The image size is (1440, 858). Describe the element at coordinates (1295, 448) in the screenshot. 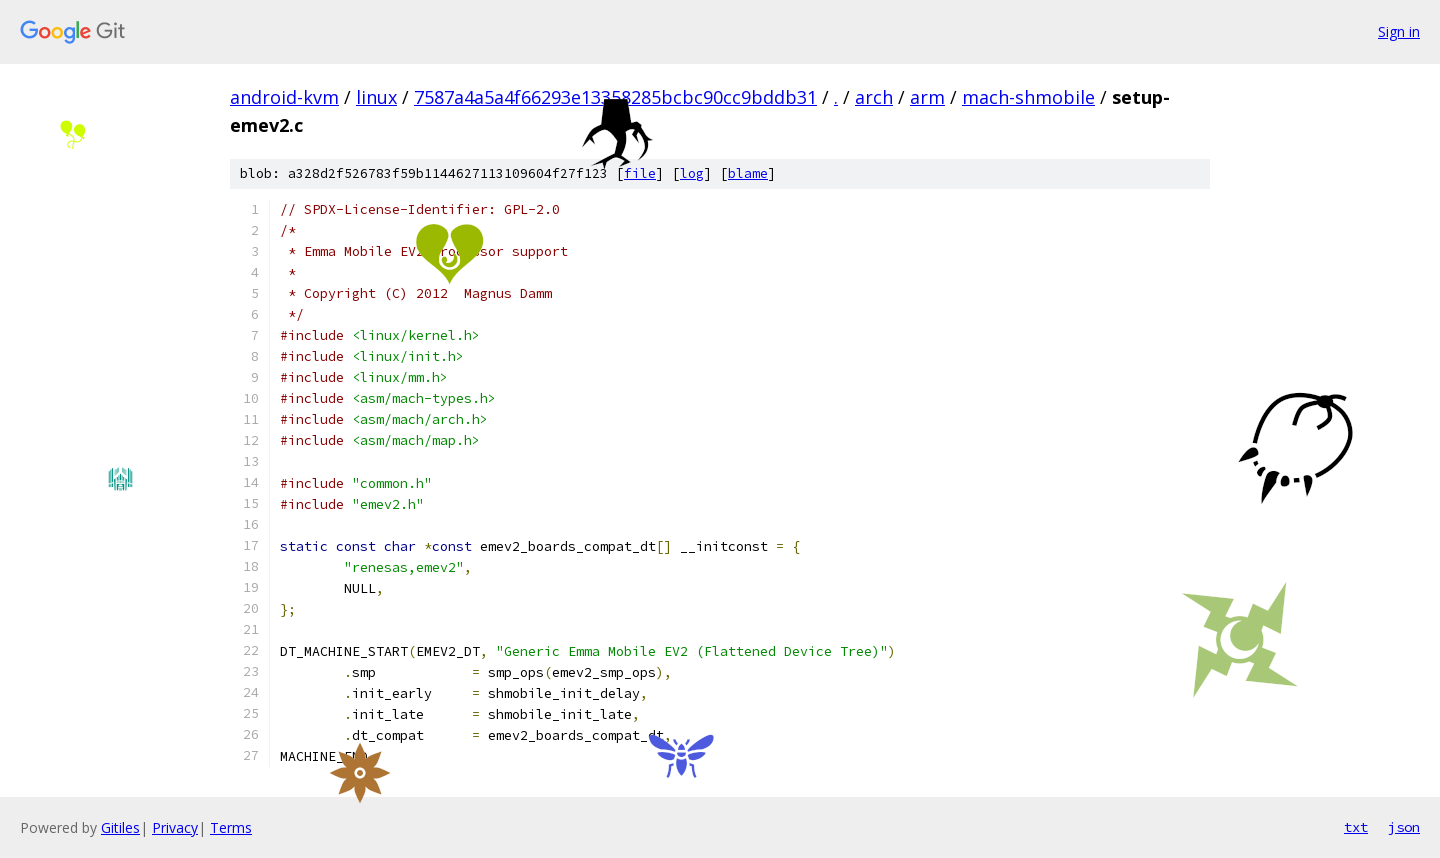

I see `equip a tribal or primitive accessory` at that location.